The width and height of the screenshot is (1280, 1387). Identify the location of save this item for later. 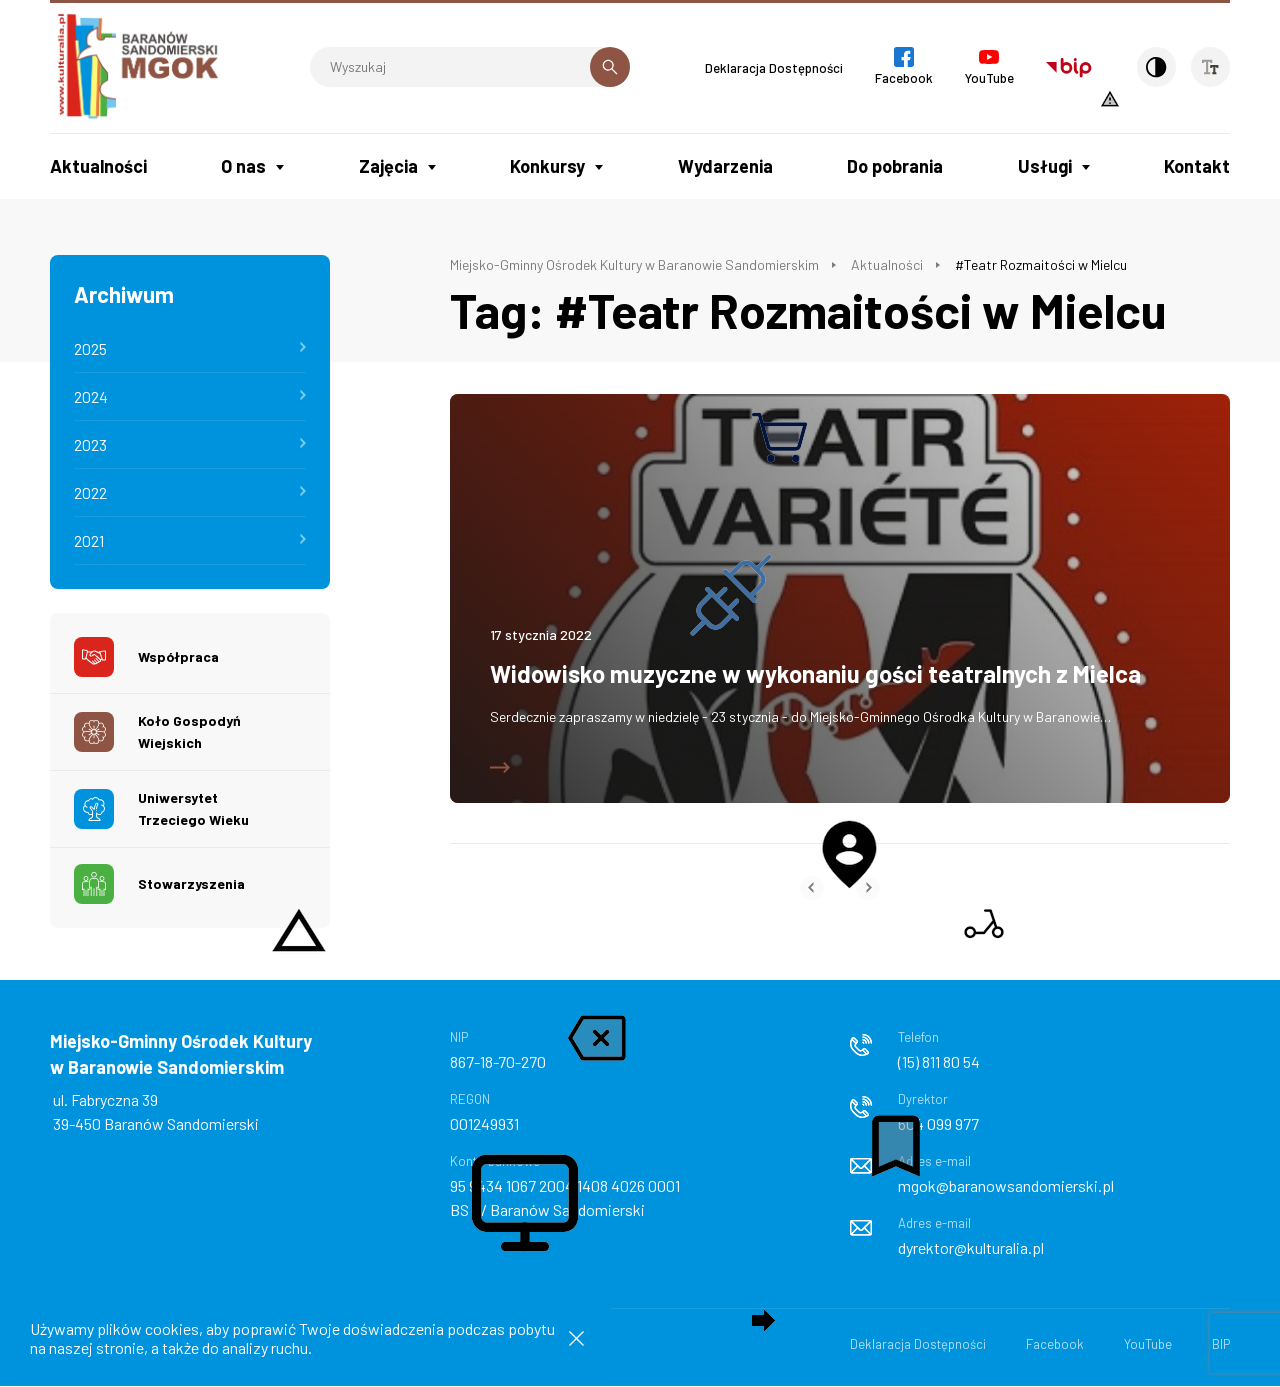
(896, 1146).